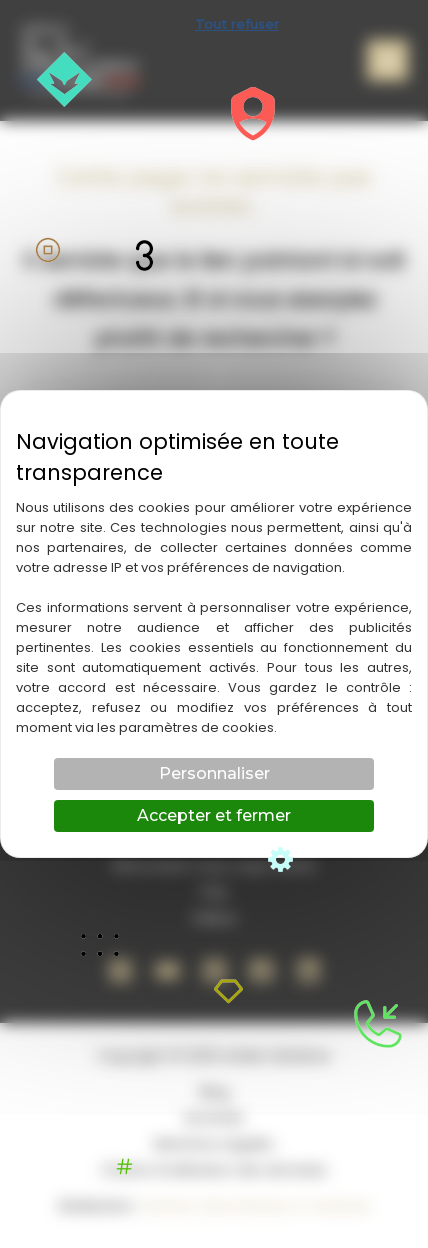 Image resolution: width=428 pixels, height=1248 pixels. Describe the element at coordinates (124, 1166) in the screenshot. I see `access a text channel in discord` at that location.